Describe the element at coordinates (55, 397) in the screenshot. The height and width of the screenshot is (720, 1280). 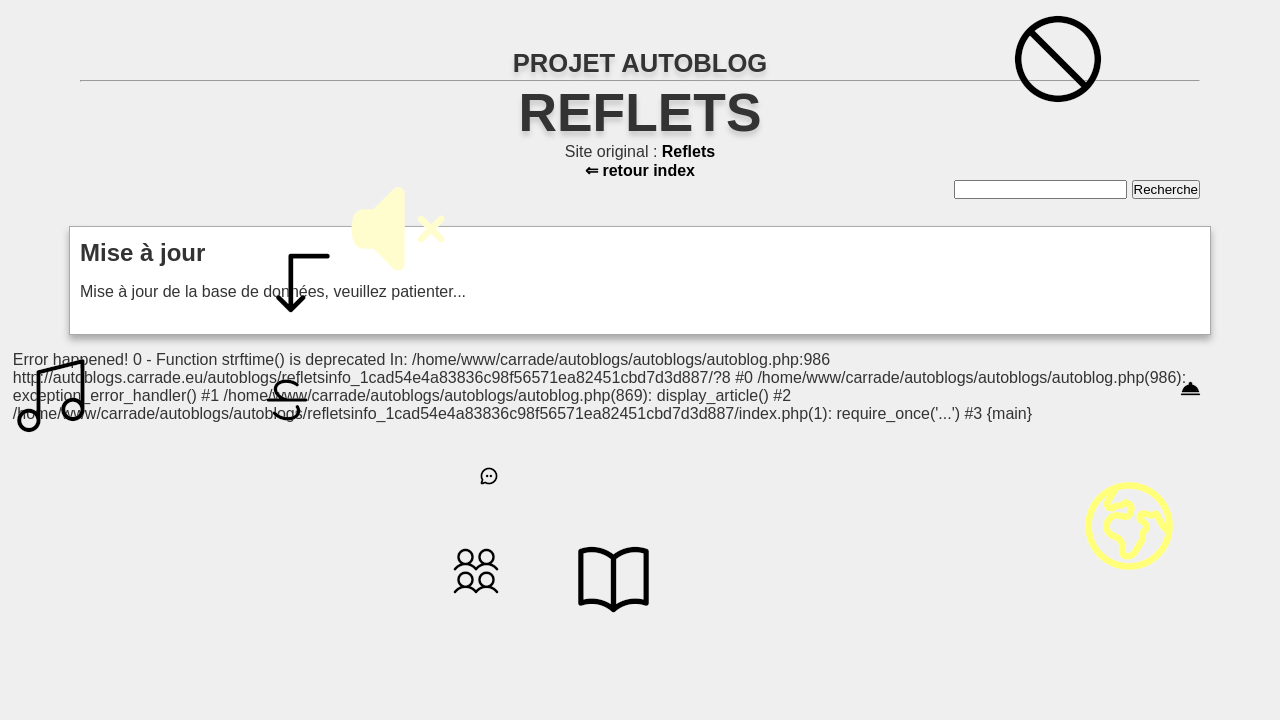
I see `access music or audio player` at that location.